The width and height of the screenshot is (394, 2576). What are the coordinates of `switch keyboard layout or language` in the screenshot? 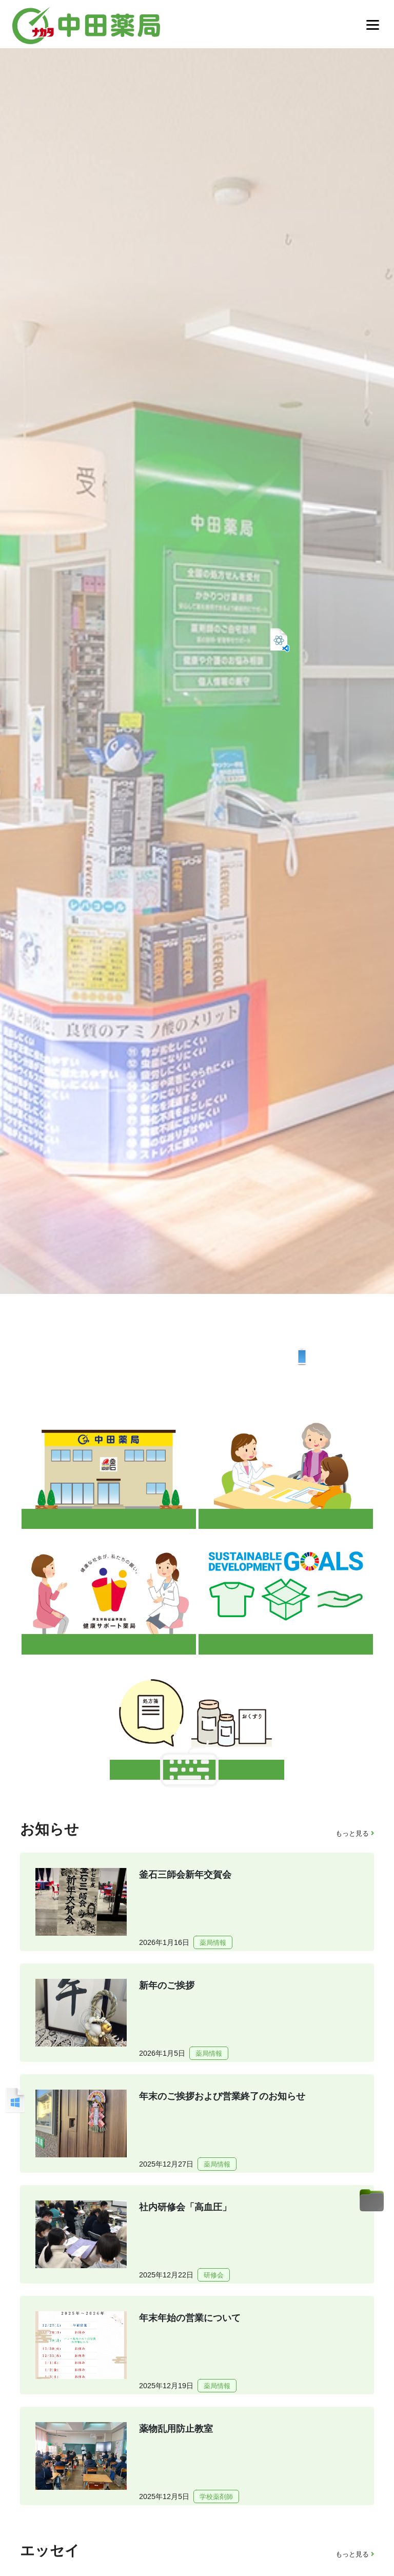 It's located at (189, 1764).